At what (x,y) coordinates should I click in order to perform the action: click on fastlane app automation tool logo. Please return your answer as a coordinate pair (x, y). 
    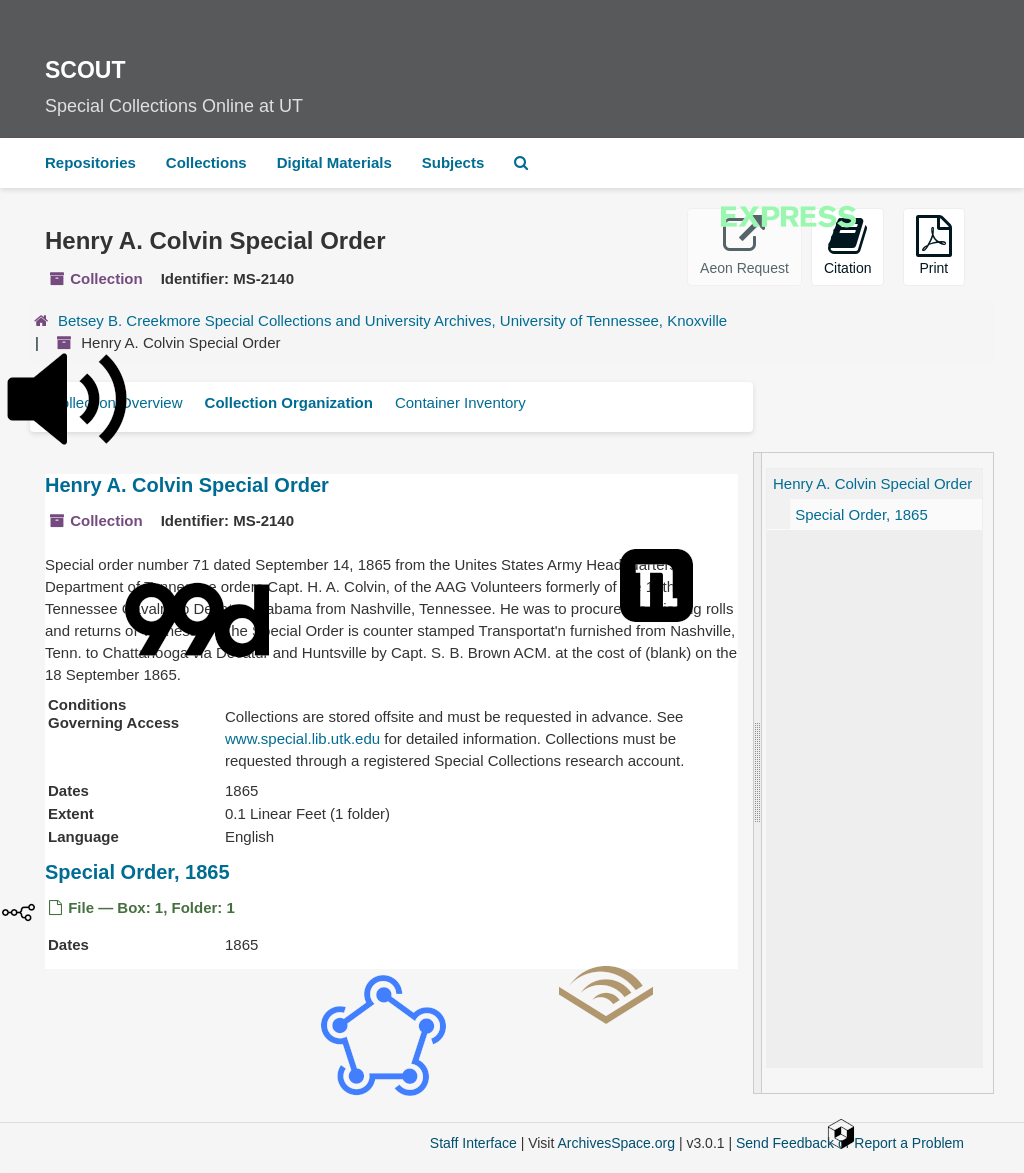
    Looking at the image, I should click on (383, 1035).